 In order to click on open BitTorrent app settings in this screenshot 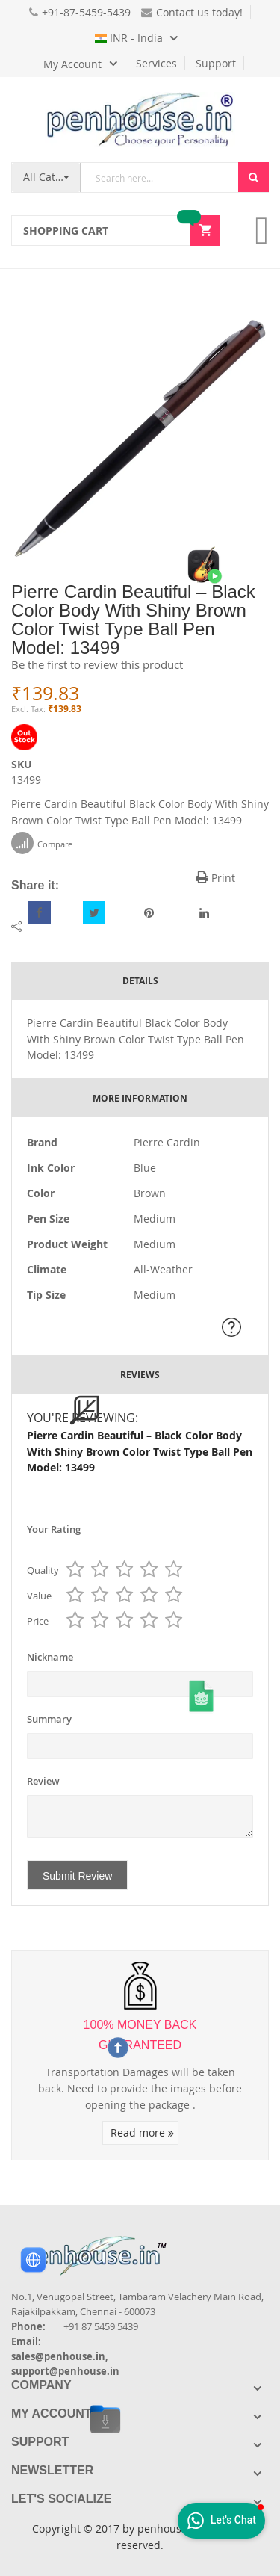, I will do `click(33, 2260)`.